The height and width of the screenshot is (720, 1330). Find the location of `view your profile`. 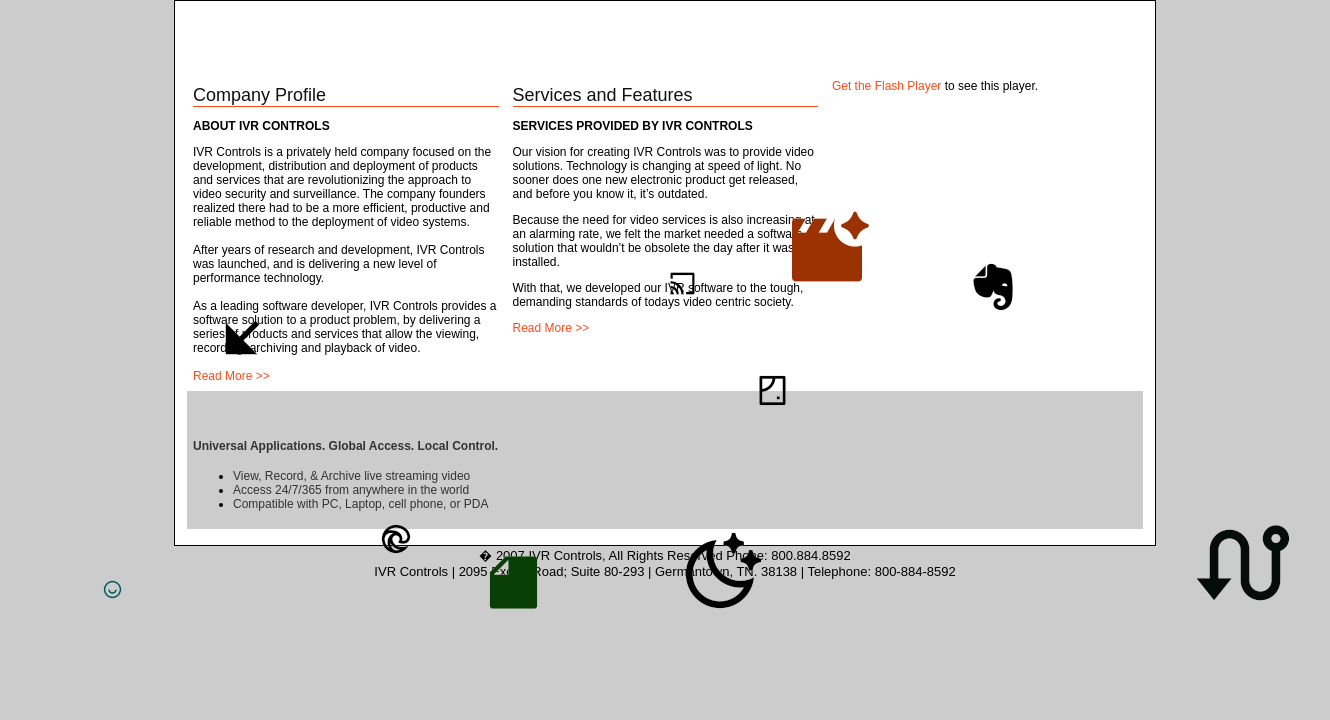

view your profile is located at coordinates (112, 589).